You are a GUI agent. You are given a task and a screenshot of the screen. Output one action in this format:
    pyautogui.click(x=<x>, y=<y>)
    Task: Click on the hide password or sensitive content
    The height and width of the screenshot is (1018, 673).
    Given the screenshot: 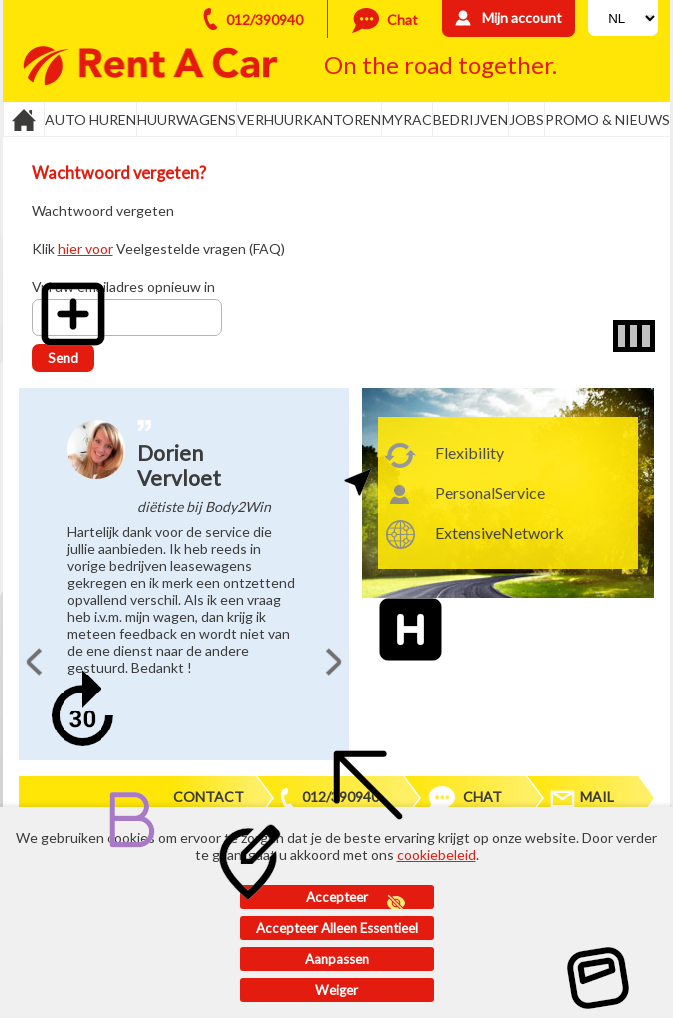 What is the action you would take?
    pyautogui.click(x=396, y=903)
    